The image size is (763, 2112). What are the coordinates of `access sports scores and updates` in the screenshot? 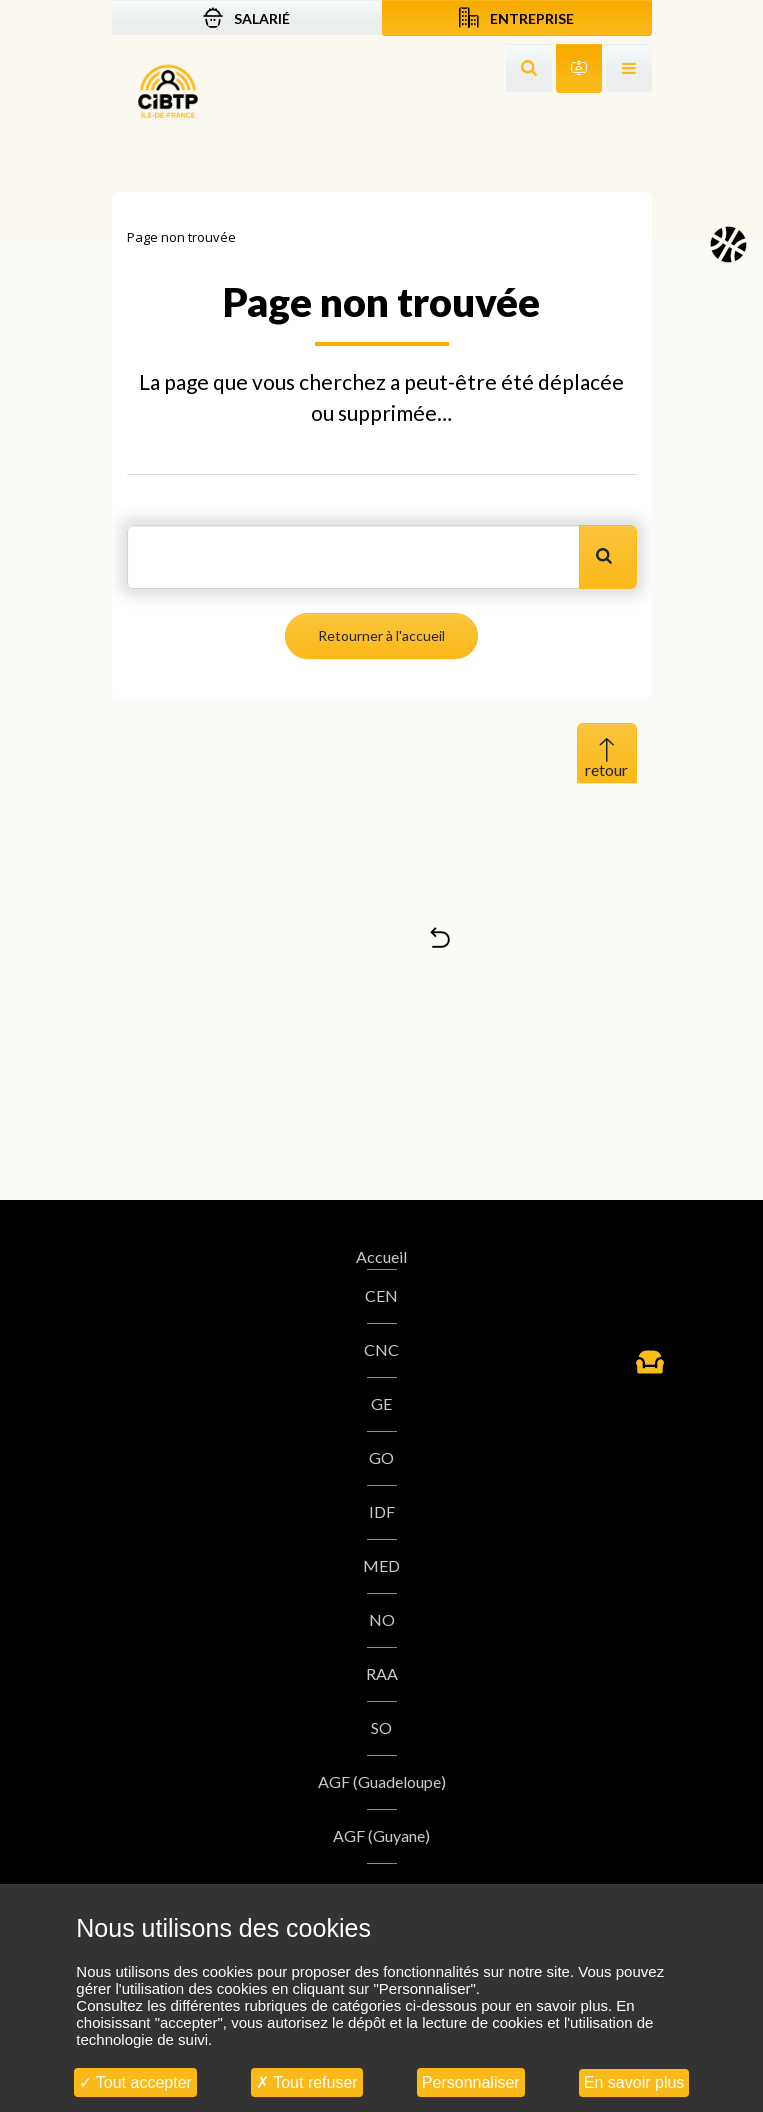 It's located at (728, 244).